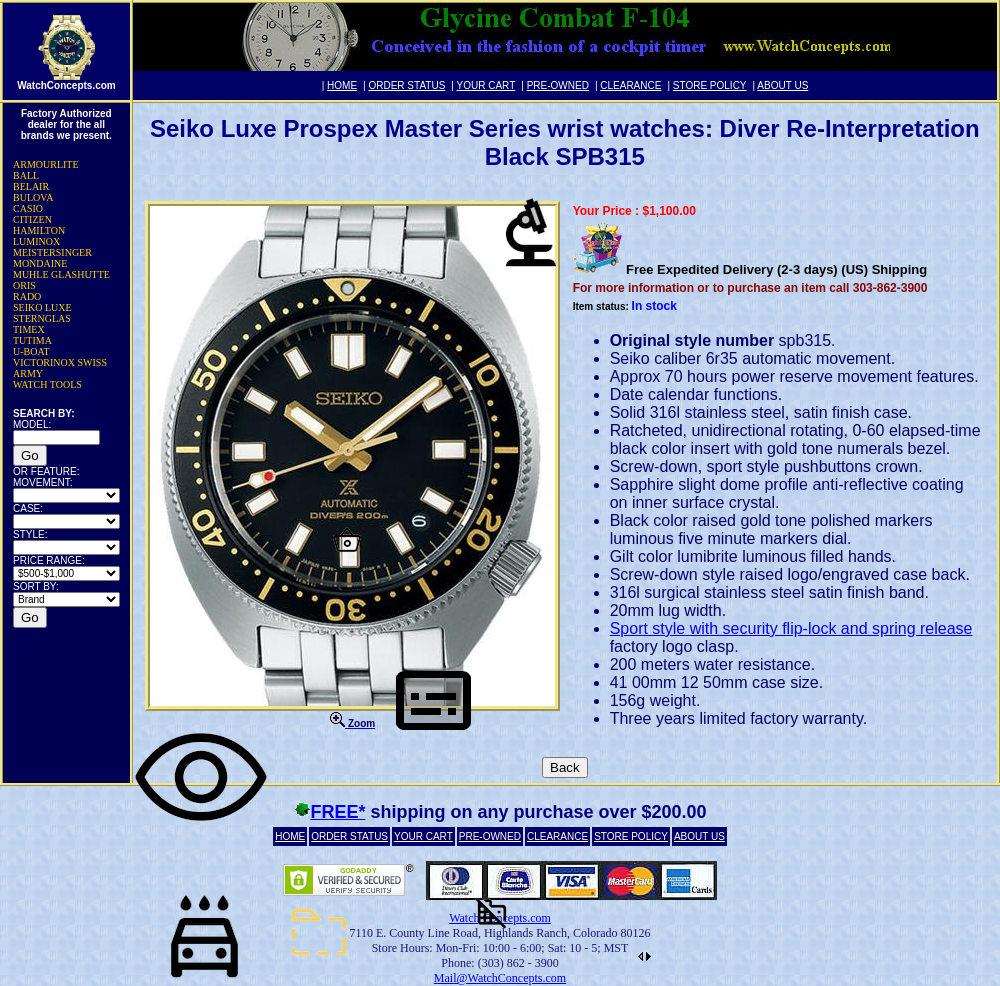 This screenshot has height=986, width=1000. Describe the element at coordinates (204, 936) in the screenshot. I see `find nearby car wash locations` at that location.